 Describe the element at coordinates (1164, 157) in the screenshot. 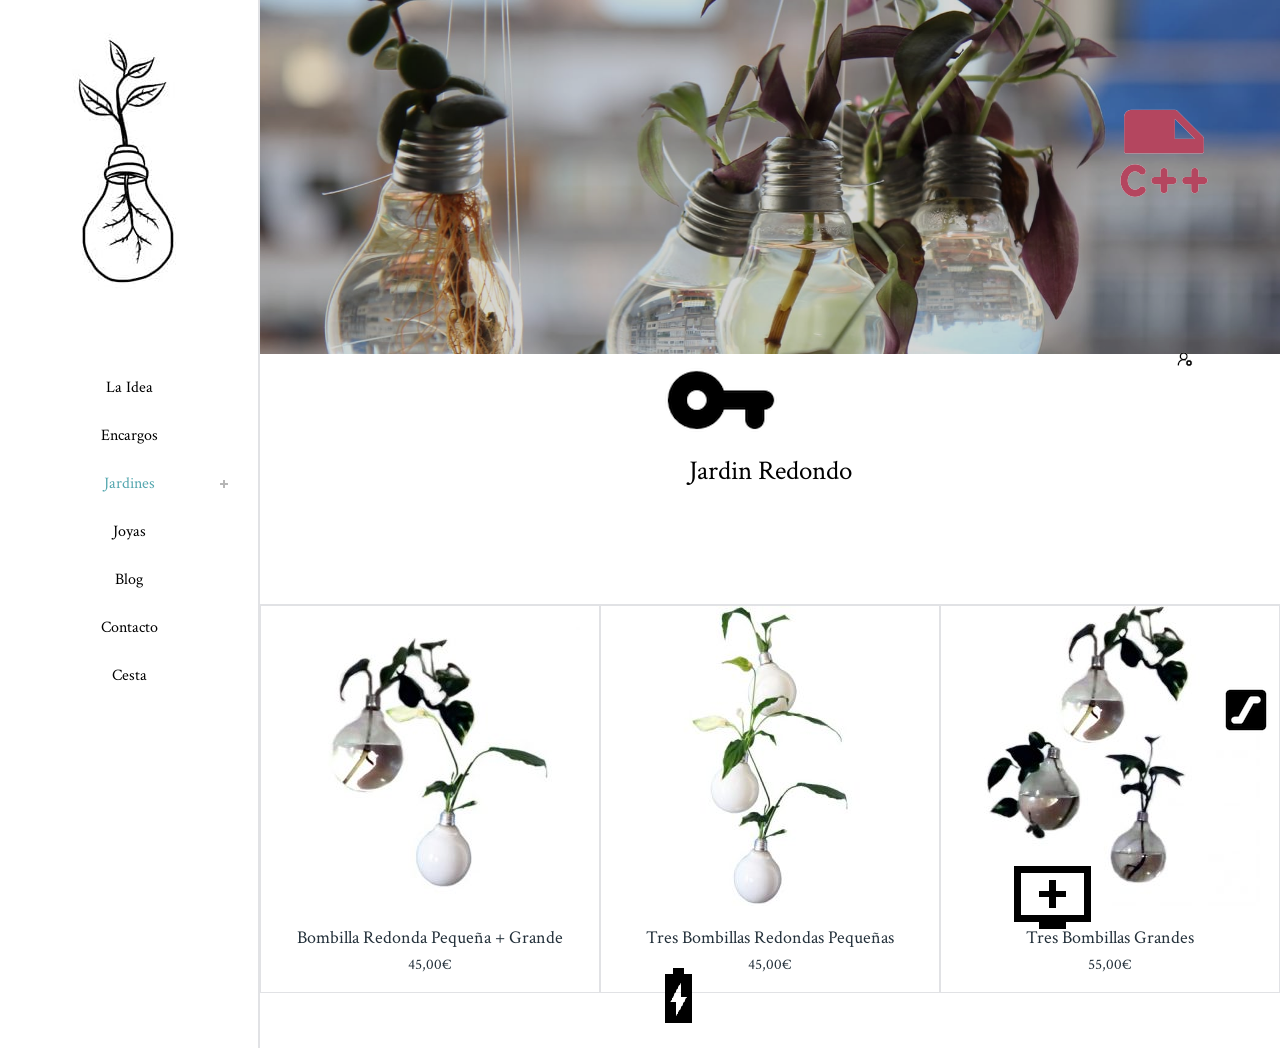

I see `a C++ source code file` at that location.